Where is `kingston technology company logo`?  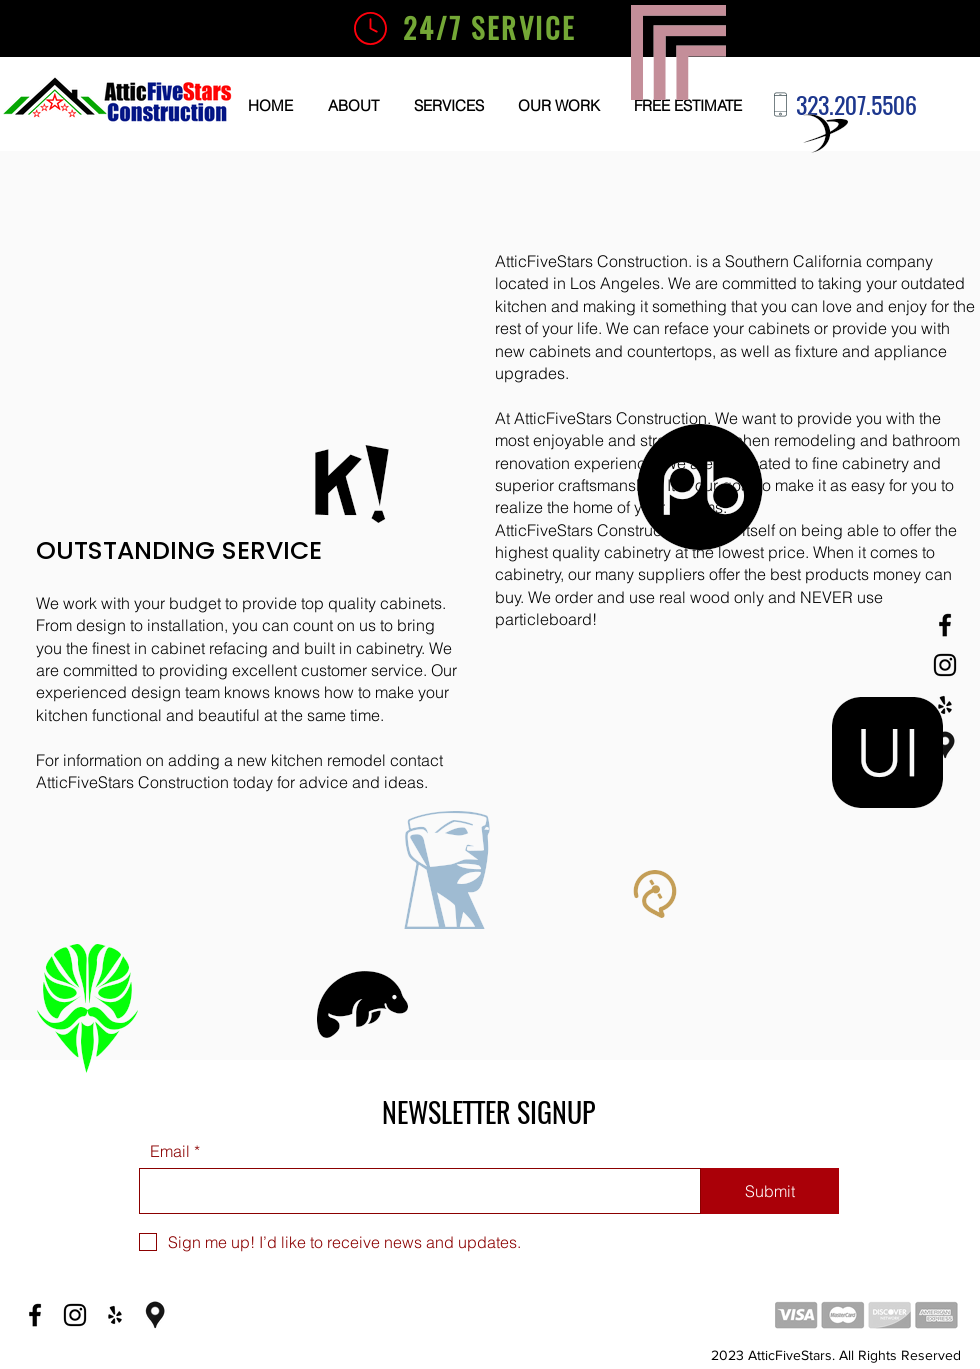 kingston technology company logo is located at coordinates (447, 870).